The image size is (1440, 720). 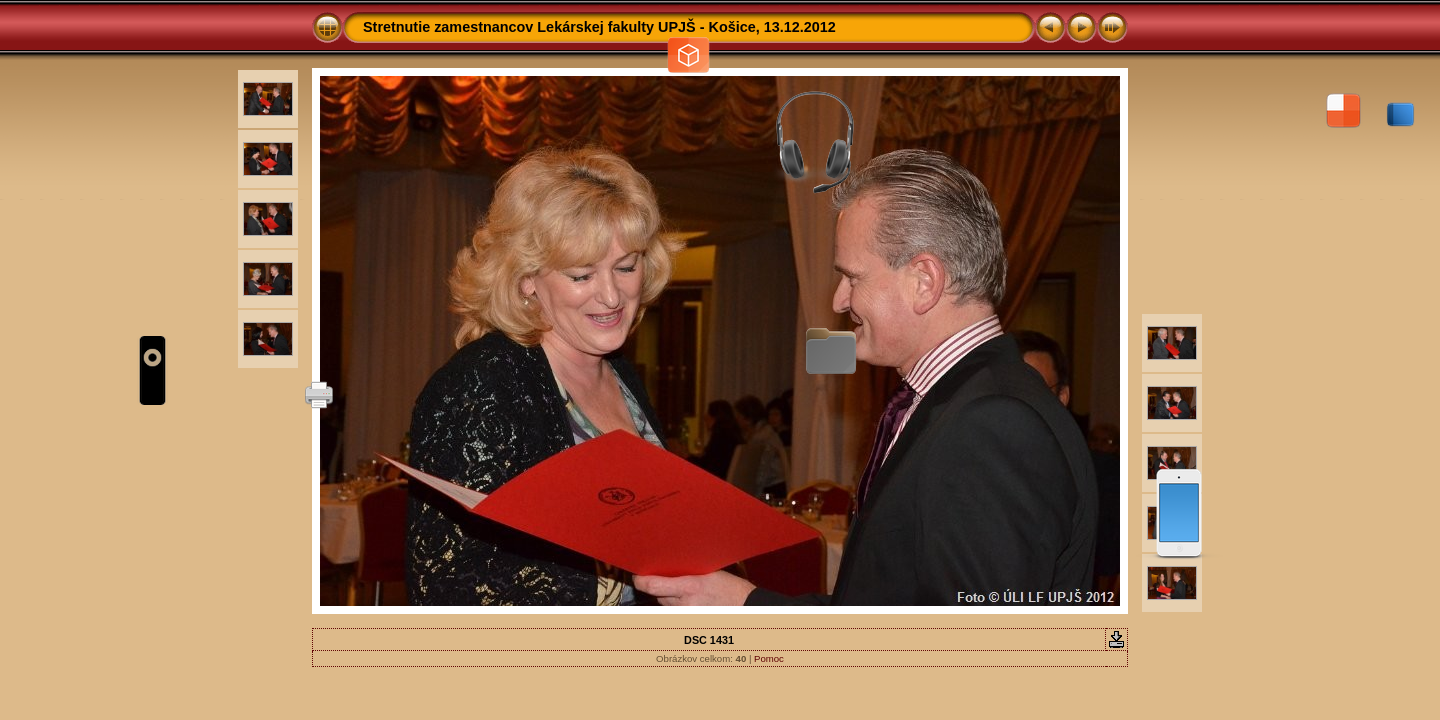 What do you see at coordinates (1400, 113) in the screenshot?
I see `access your desktop folder` at bounding box center [1400, 113].